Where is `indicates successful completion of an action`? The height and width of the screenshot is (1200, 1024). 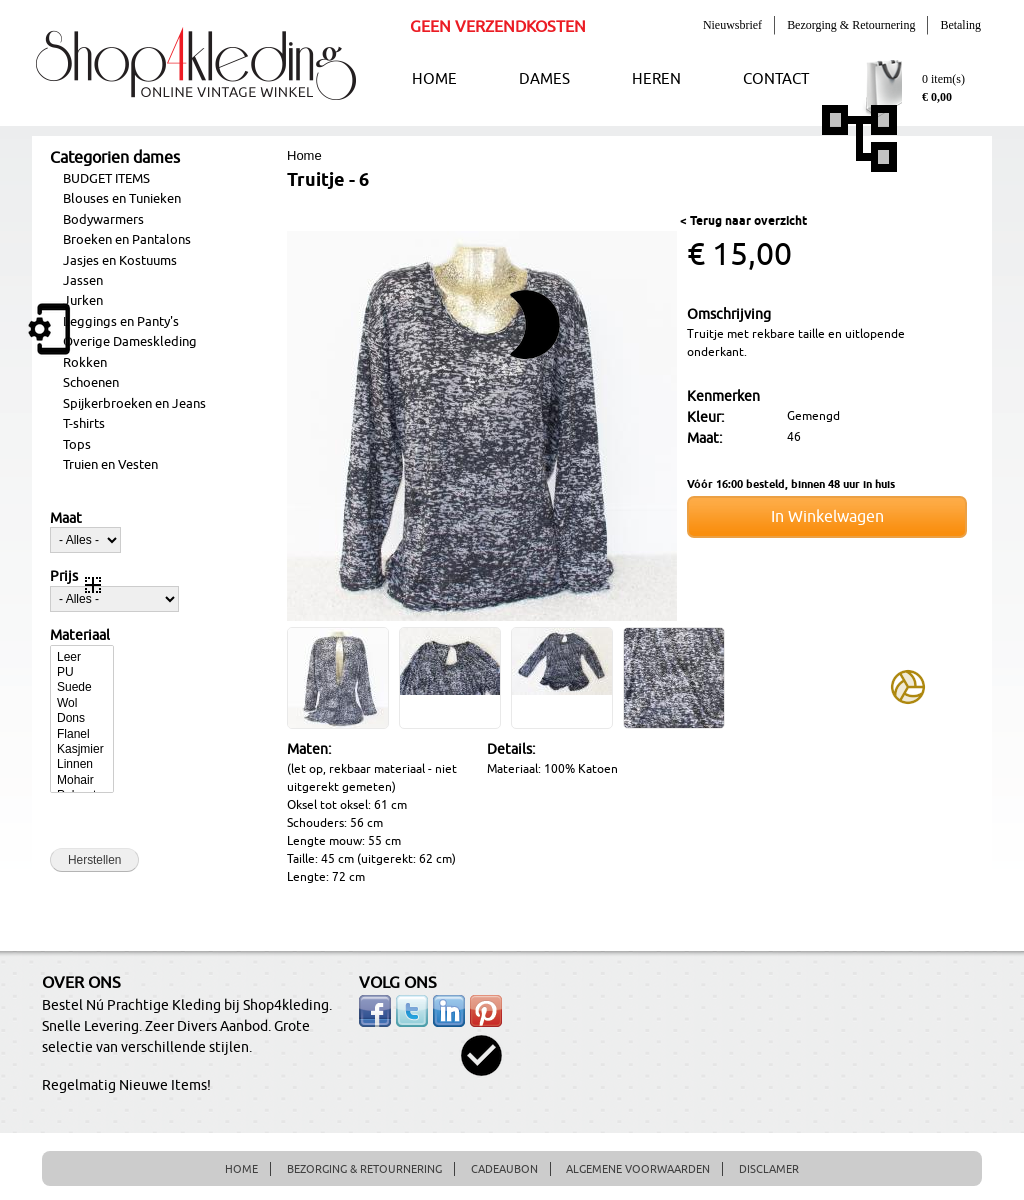 indicates successful completion of an action is located at coordinates (481, 1055).